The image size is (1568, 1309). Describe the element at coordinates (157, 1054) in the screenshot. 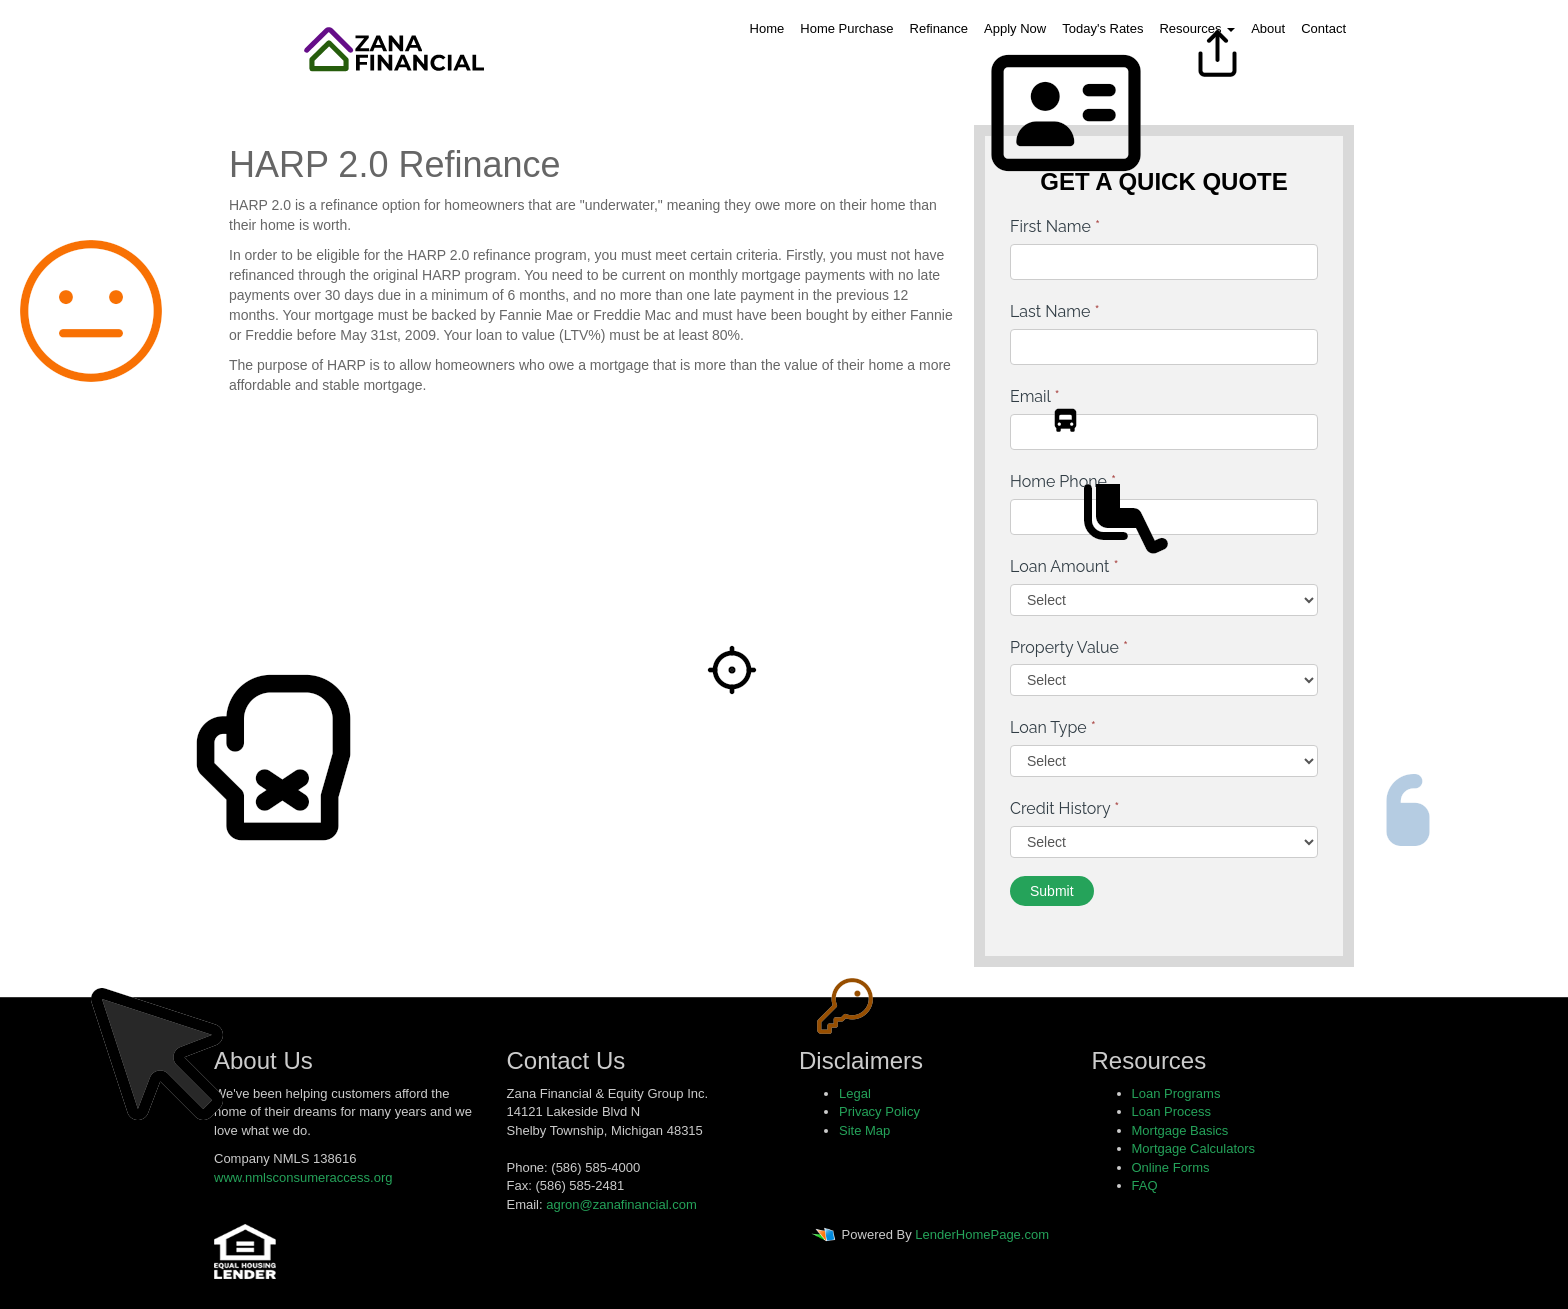

I see `mouse cursor pointer` at that location.